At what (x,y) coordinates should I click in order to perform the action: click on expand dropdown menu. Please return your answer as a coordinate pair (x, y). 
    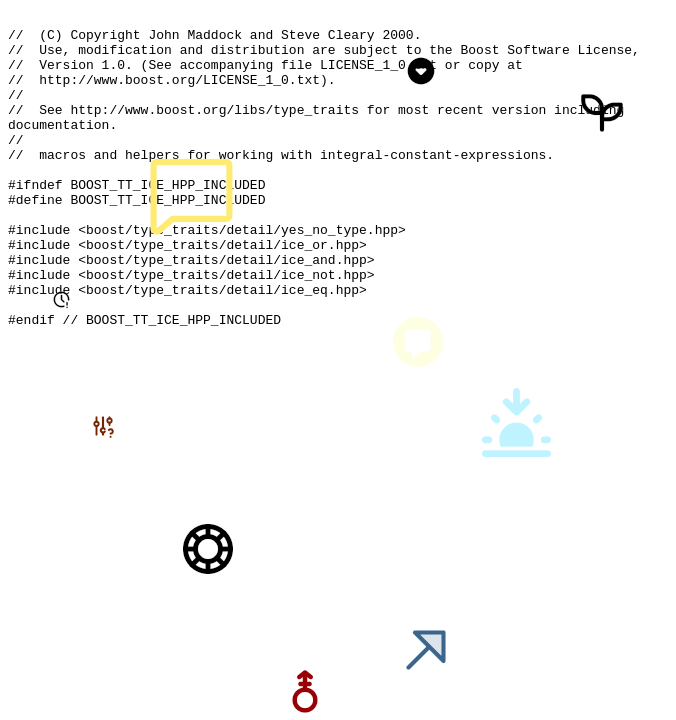
    Looking at the image, I should click on (421, 71).